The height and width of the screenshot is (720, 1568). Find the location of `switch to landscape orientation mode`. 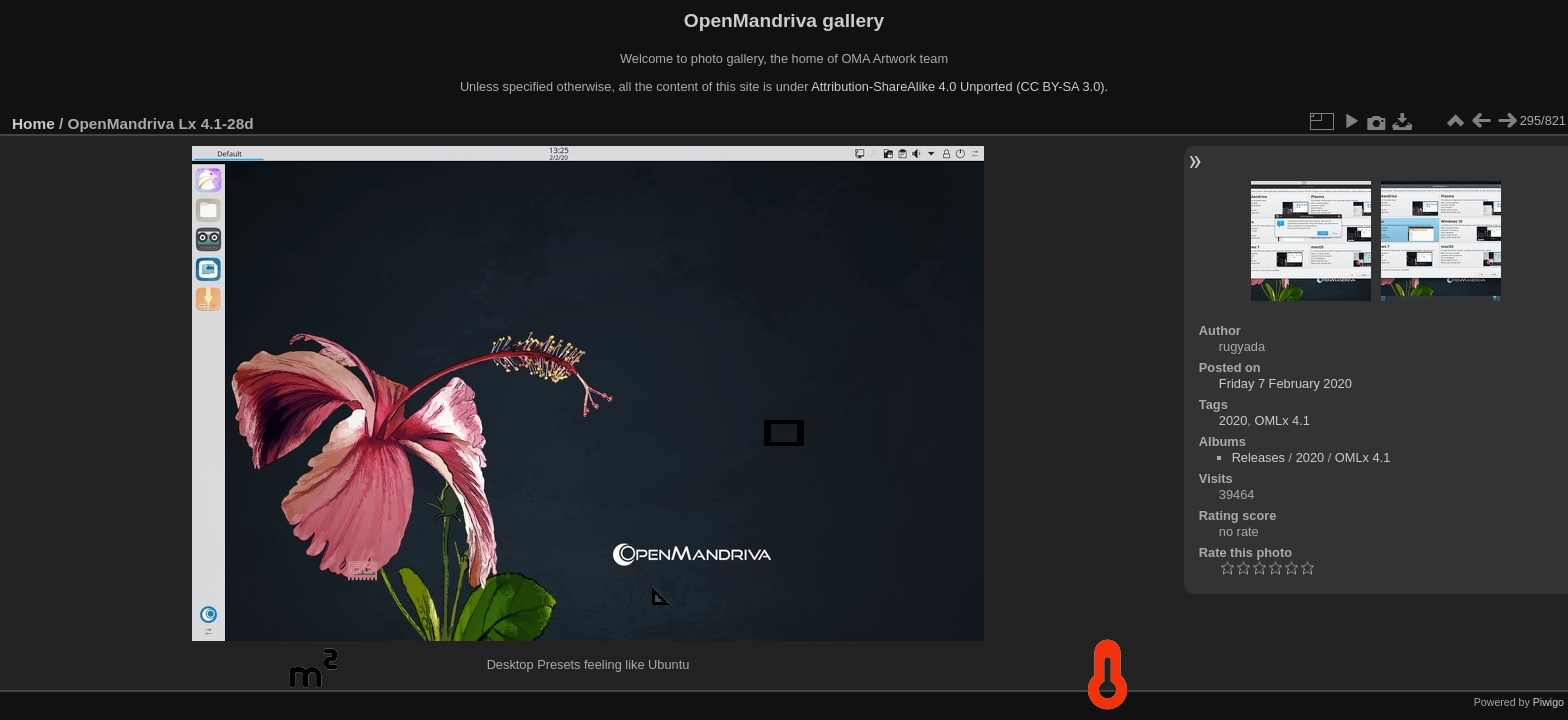

switch to landscape orientation mode is located at coordinates (784, 433).